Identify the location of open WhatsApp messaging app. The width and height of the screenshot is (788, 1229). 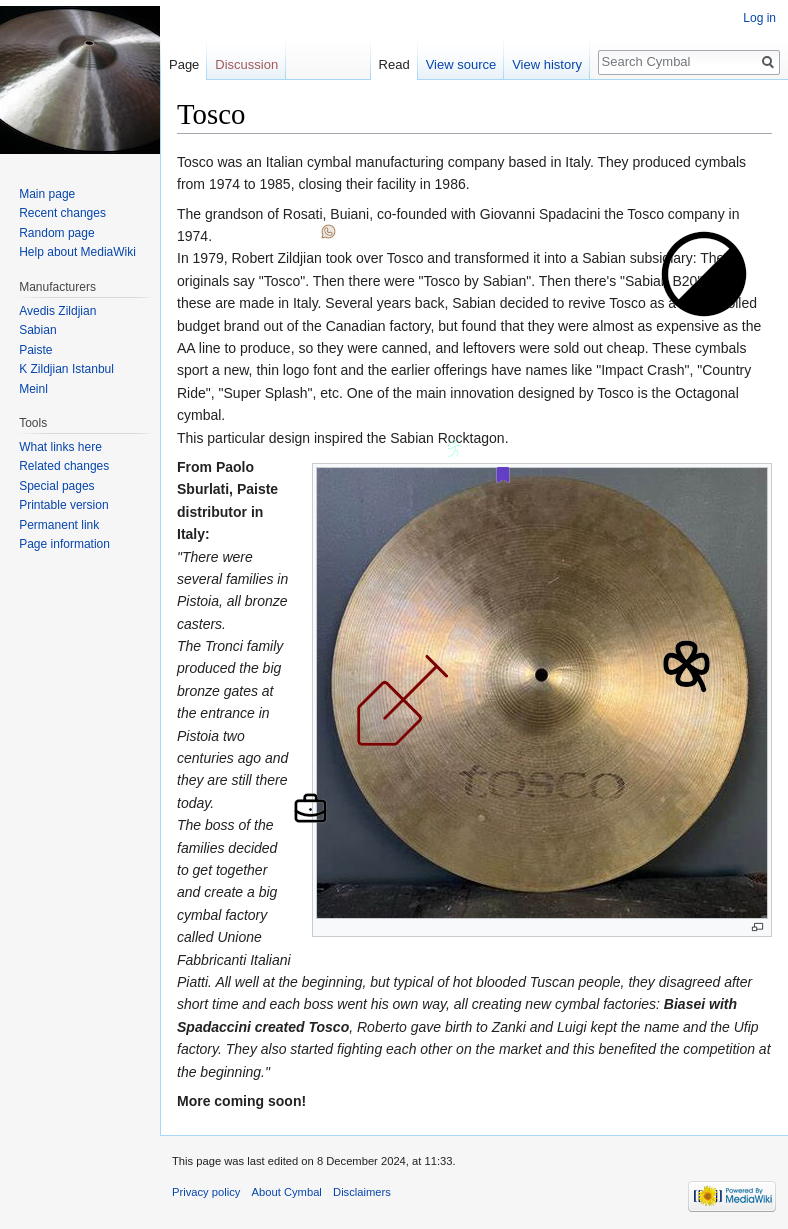
(328, 231).